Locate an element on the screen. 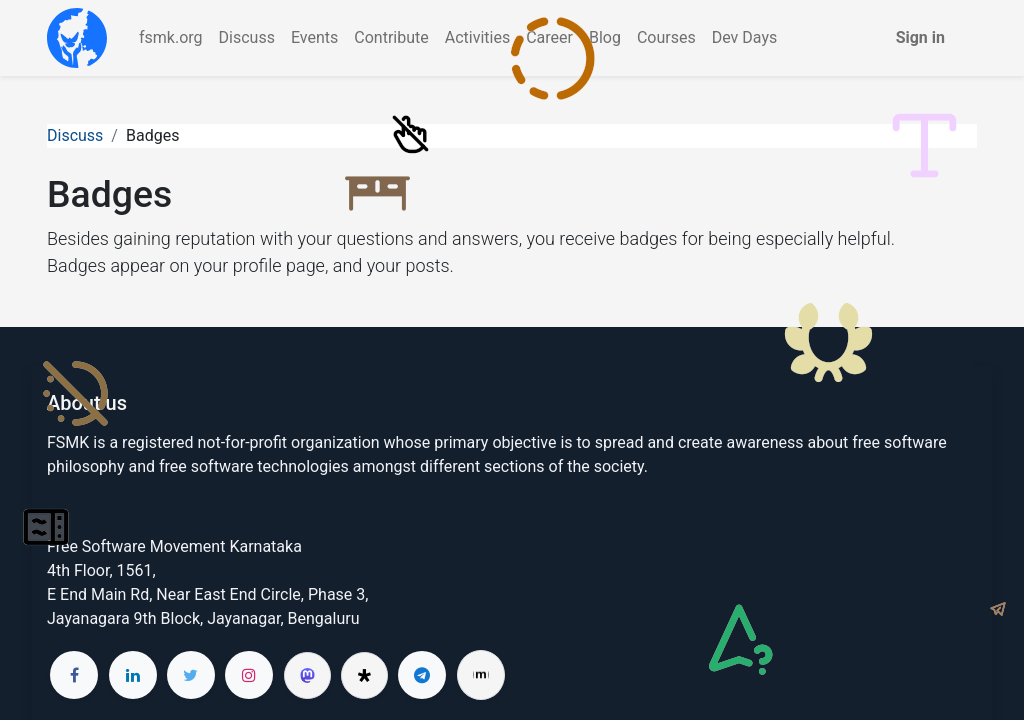 The height and width of the screenshot is (720, 1024). microwave or kitchen appliance control is located at coordinates (46, 527).